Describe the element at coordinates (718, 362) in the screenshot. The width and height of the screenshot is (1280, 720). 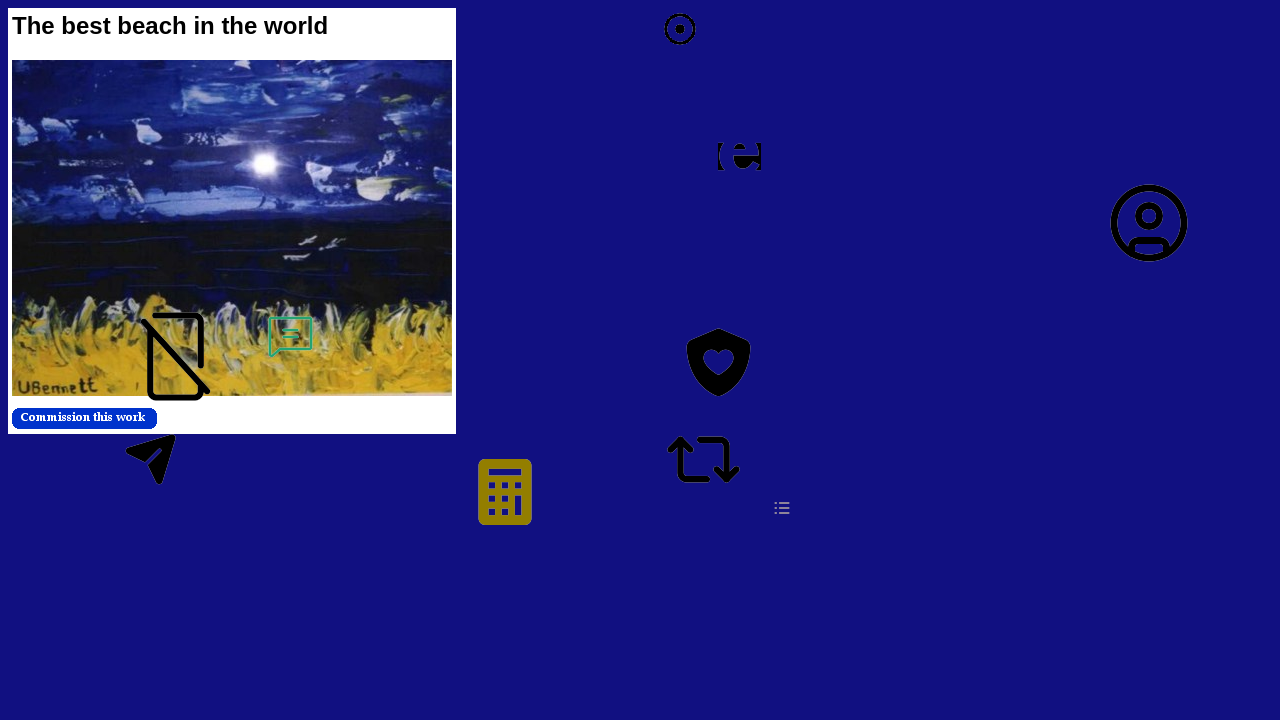
I see `health or medical protection status` at that location.